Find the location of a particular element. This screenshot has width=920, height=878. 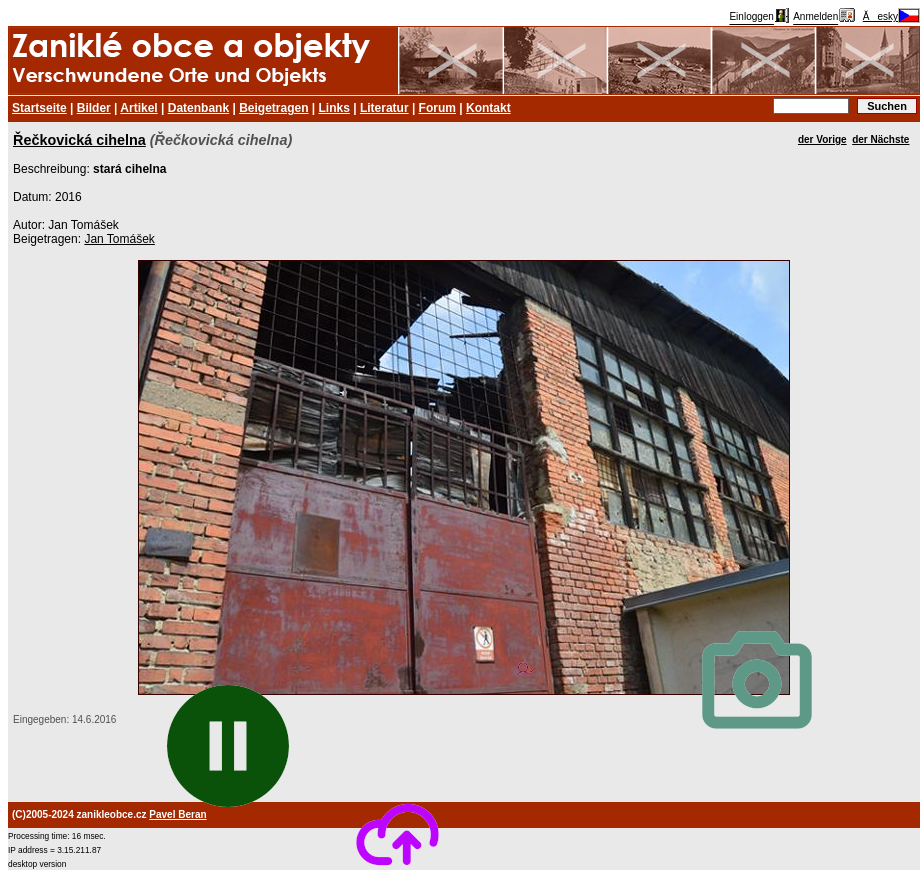

upload file to cloud storage is located at coordinates (397, 834).